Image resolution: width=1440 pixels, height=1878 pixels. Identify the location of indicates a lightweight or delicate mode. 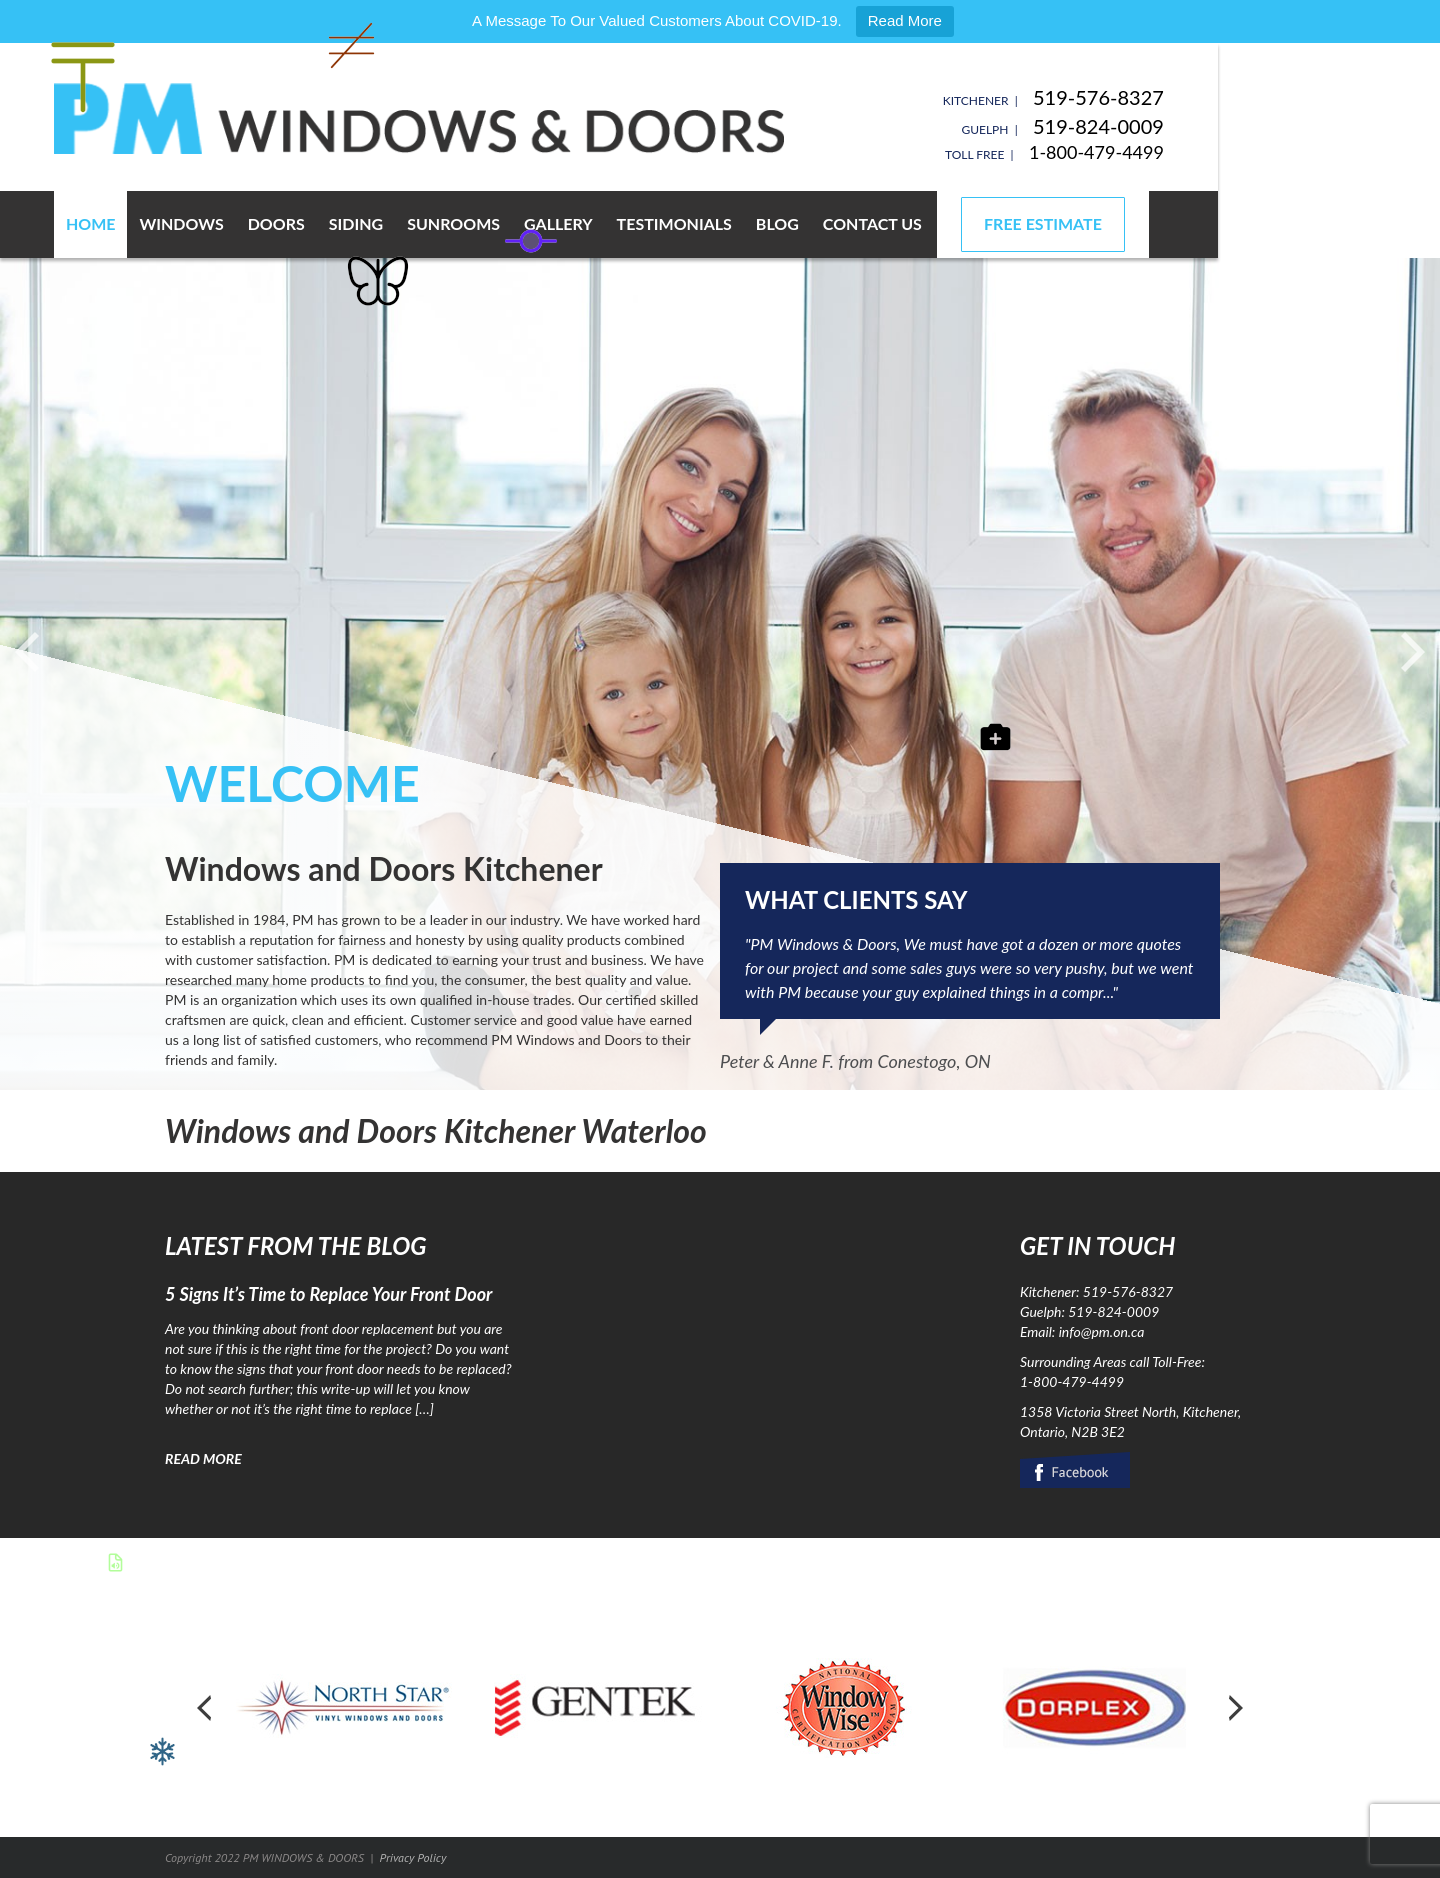
(378, 280).